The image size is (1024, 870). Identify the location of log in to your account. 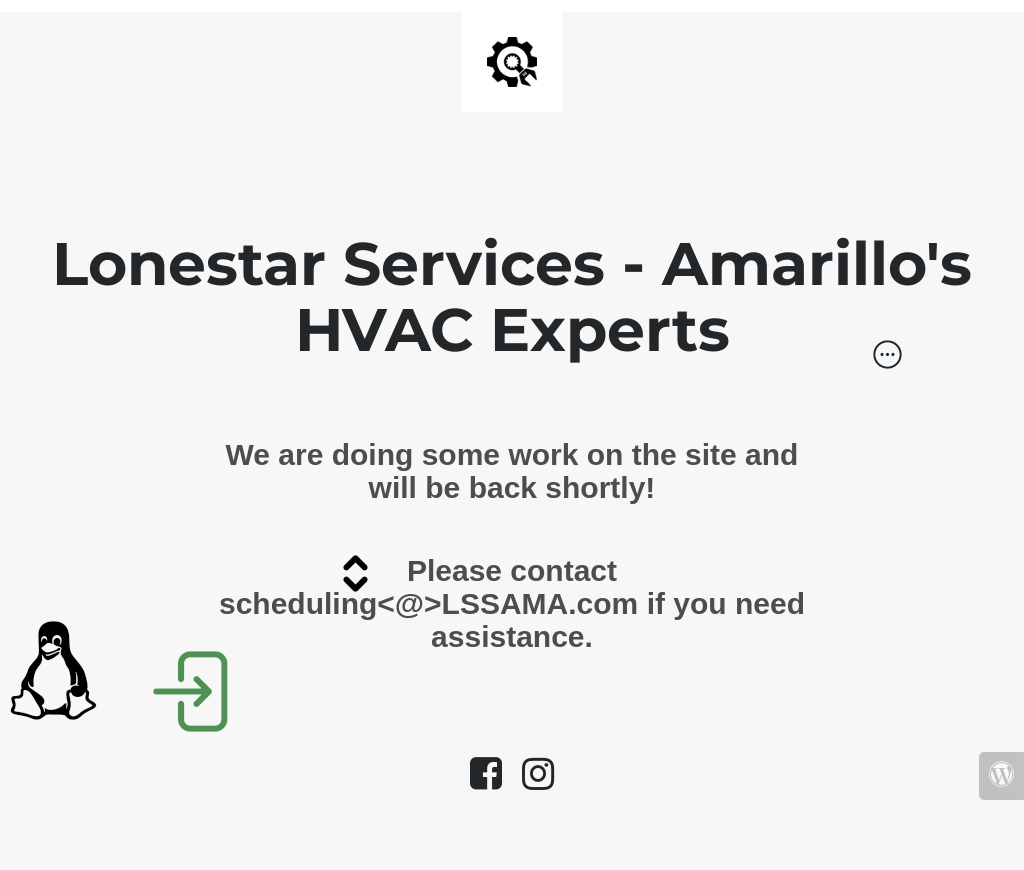
(196, 691).